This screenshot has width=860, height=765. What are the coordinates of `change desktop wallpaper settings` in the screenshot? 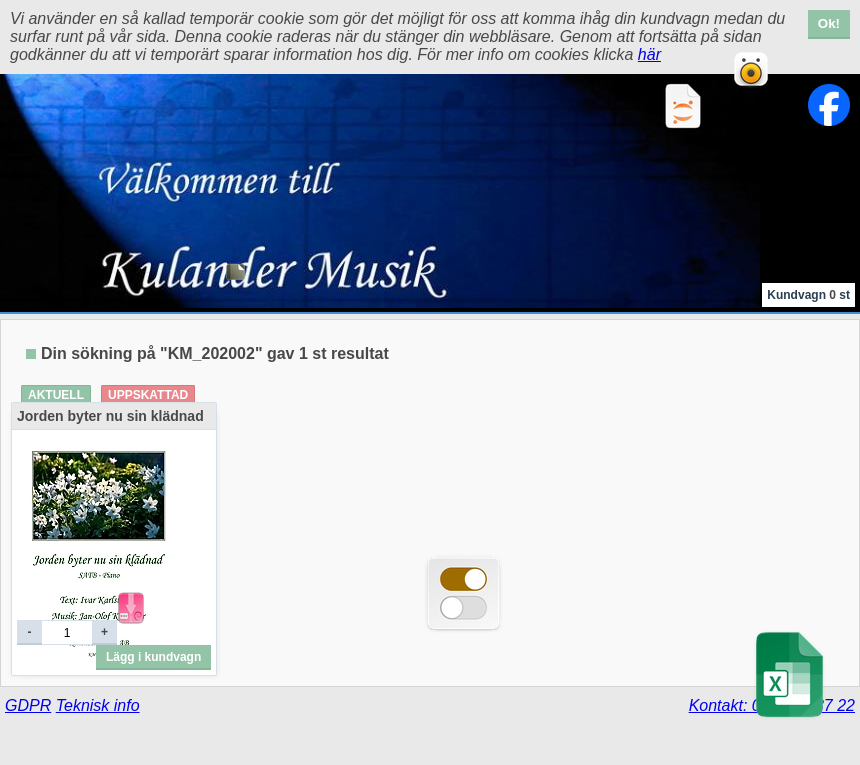 It's located at (235, 271).